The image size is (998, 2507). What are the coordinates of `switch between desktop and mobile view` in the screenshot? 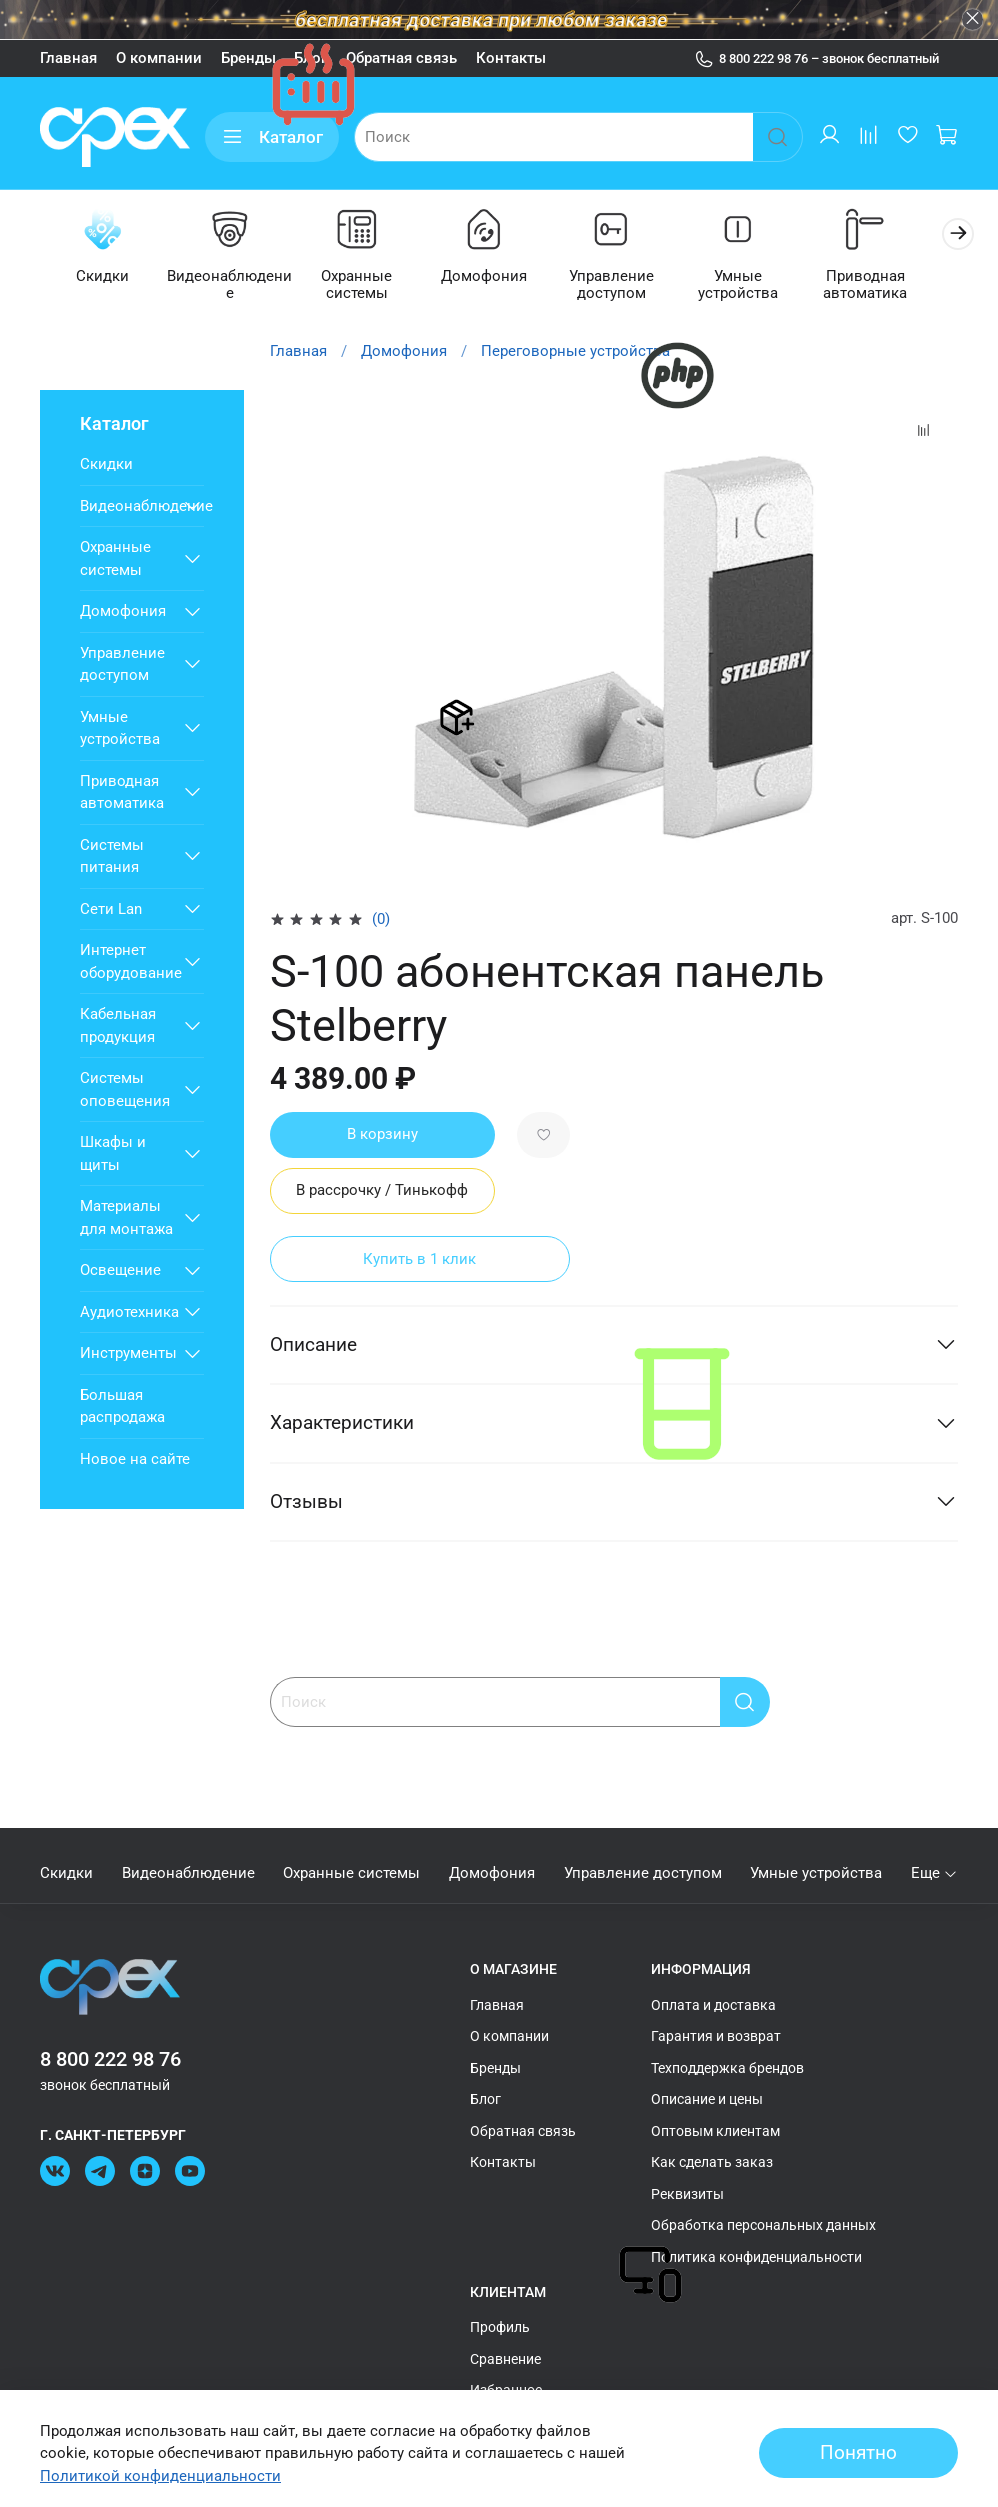 It's located at (650, 2271).